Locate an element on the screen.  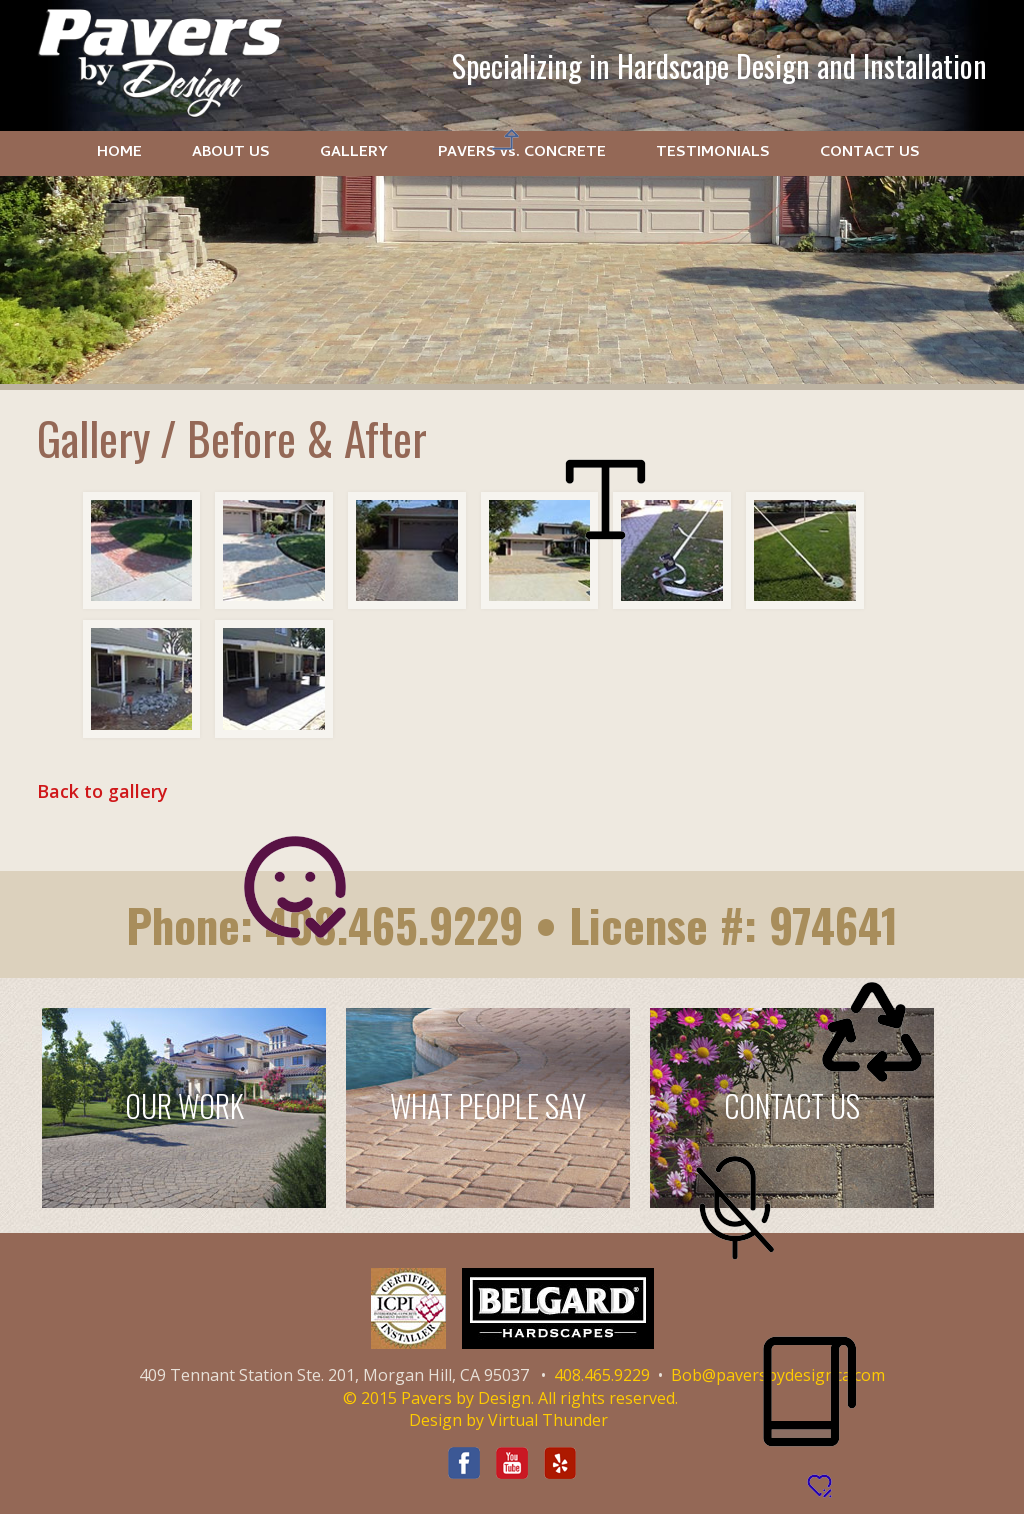
redirect or forward content upward is located at coordinates (506, 140).